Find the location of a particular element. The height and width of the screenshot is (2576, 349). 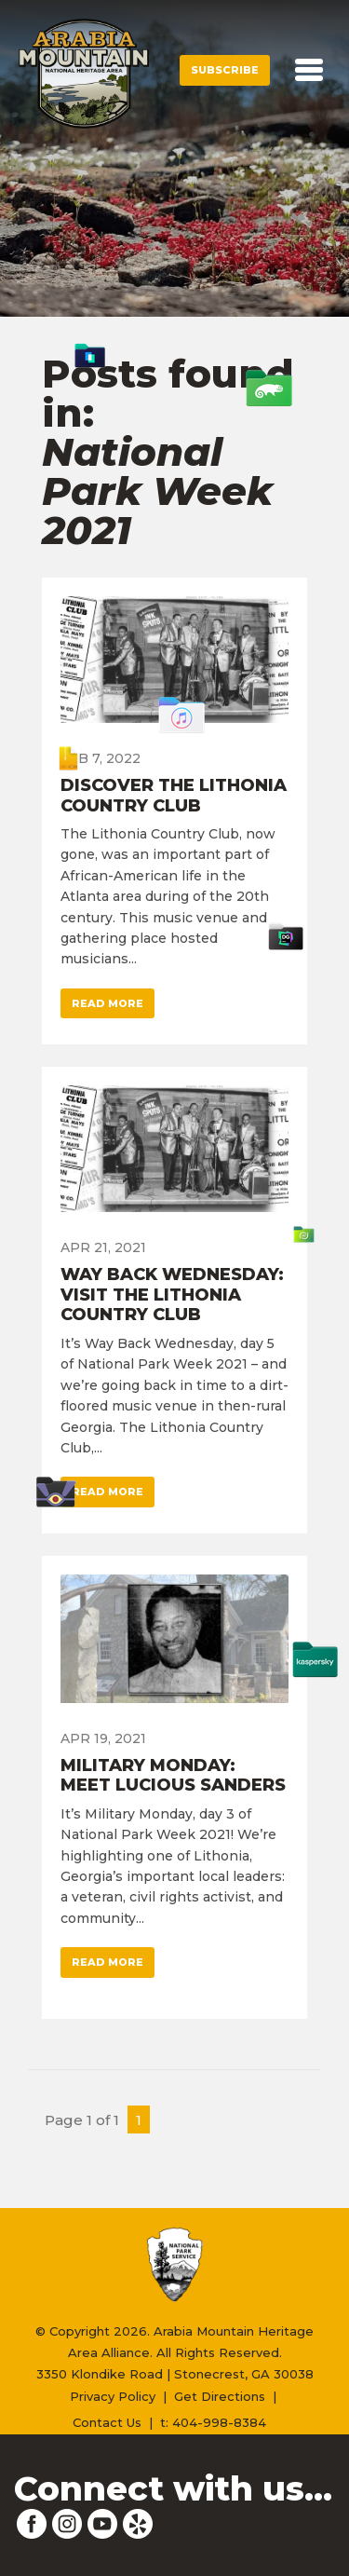

open folder containing apple music files is located at coordinates (181, 716).